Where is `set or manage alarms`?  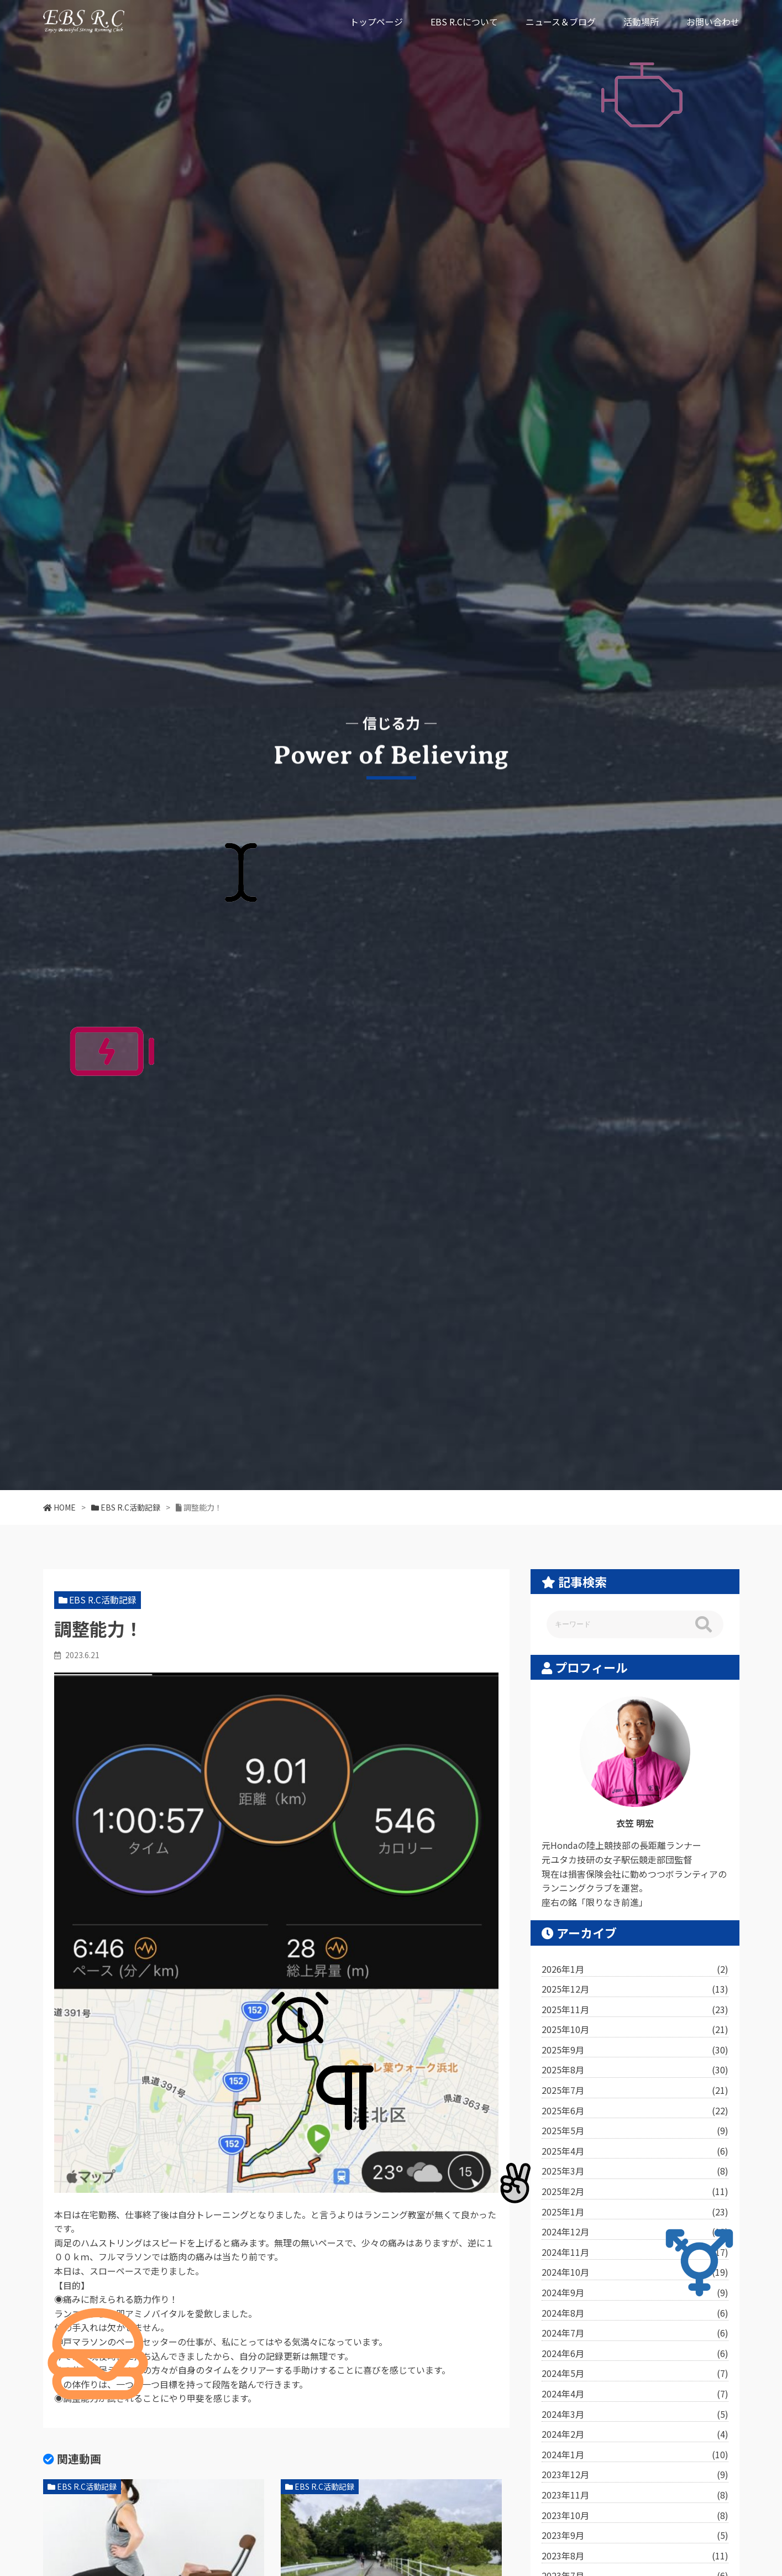 set or manage alarms is located at coordinates (300, 2018).